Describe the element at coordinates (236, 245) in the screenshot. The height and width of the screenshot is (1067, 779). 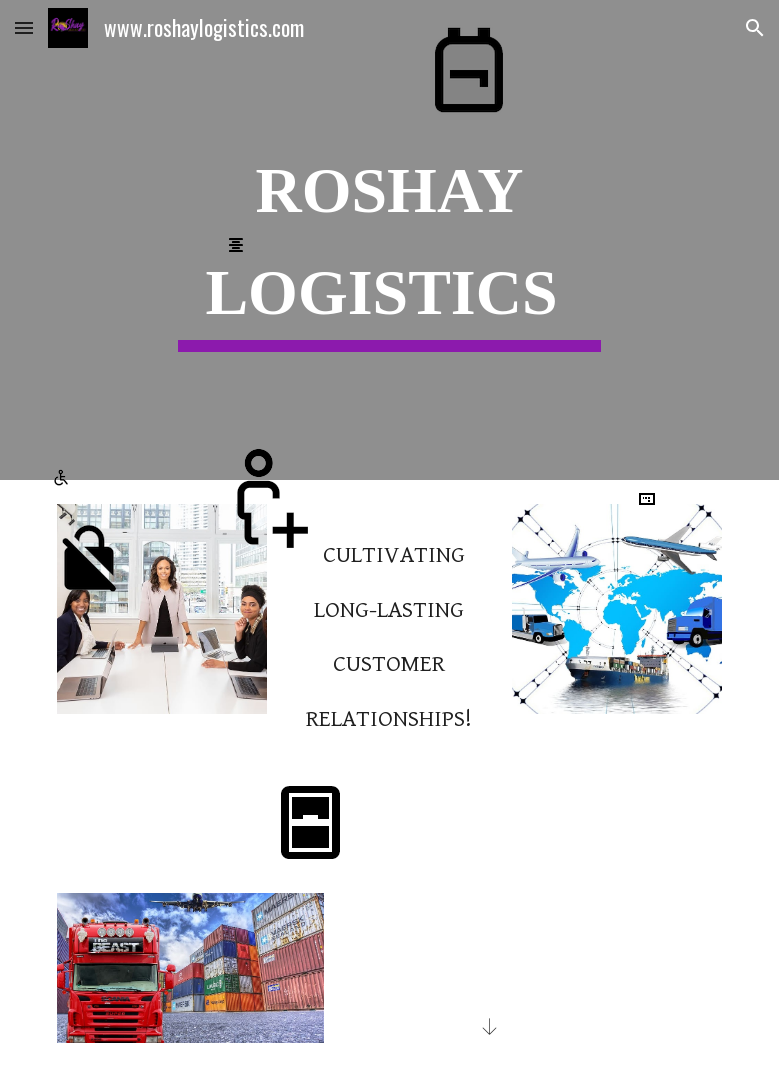
I see `center align text` at that location.